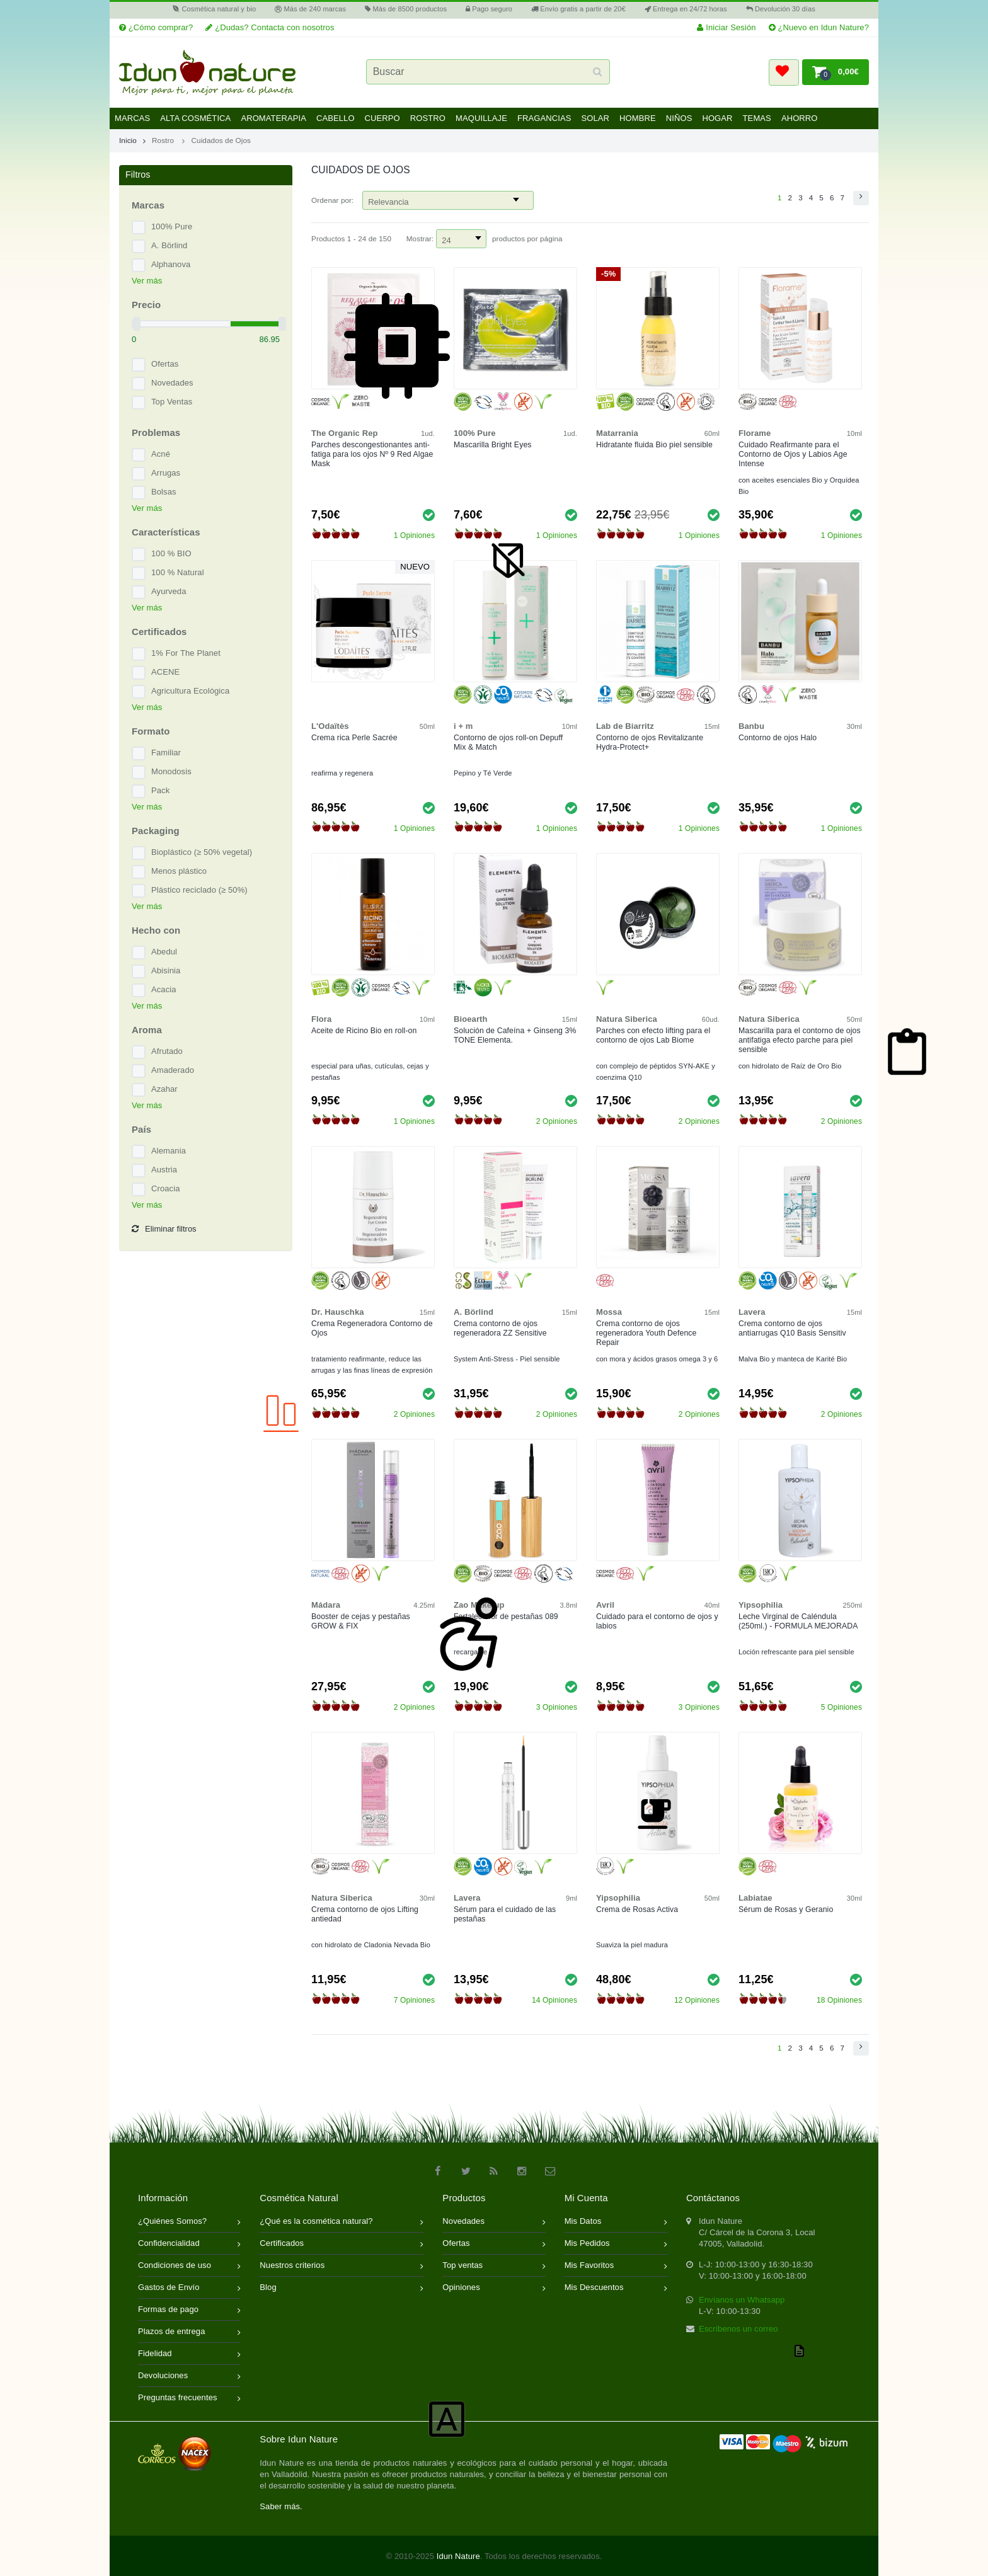 The width and height of the screenshot is (988, 2576). I want to click on view document details, so click(799, 2350).